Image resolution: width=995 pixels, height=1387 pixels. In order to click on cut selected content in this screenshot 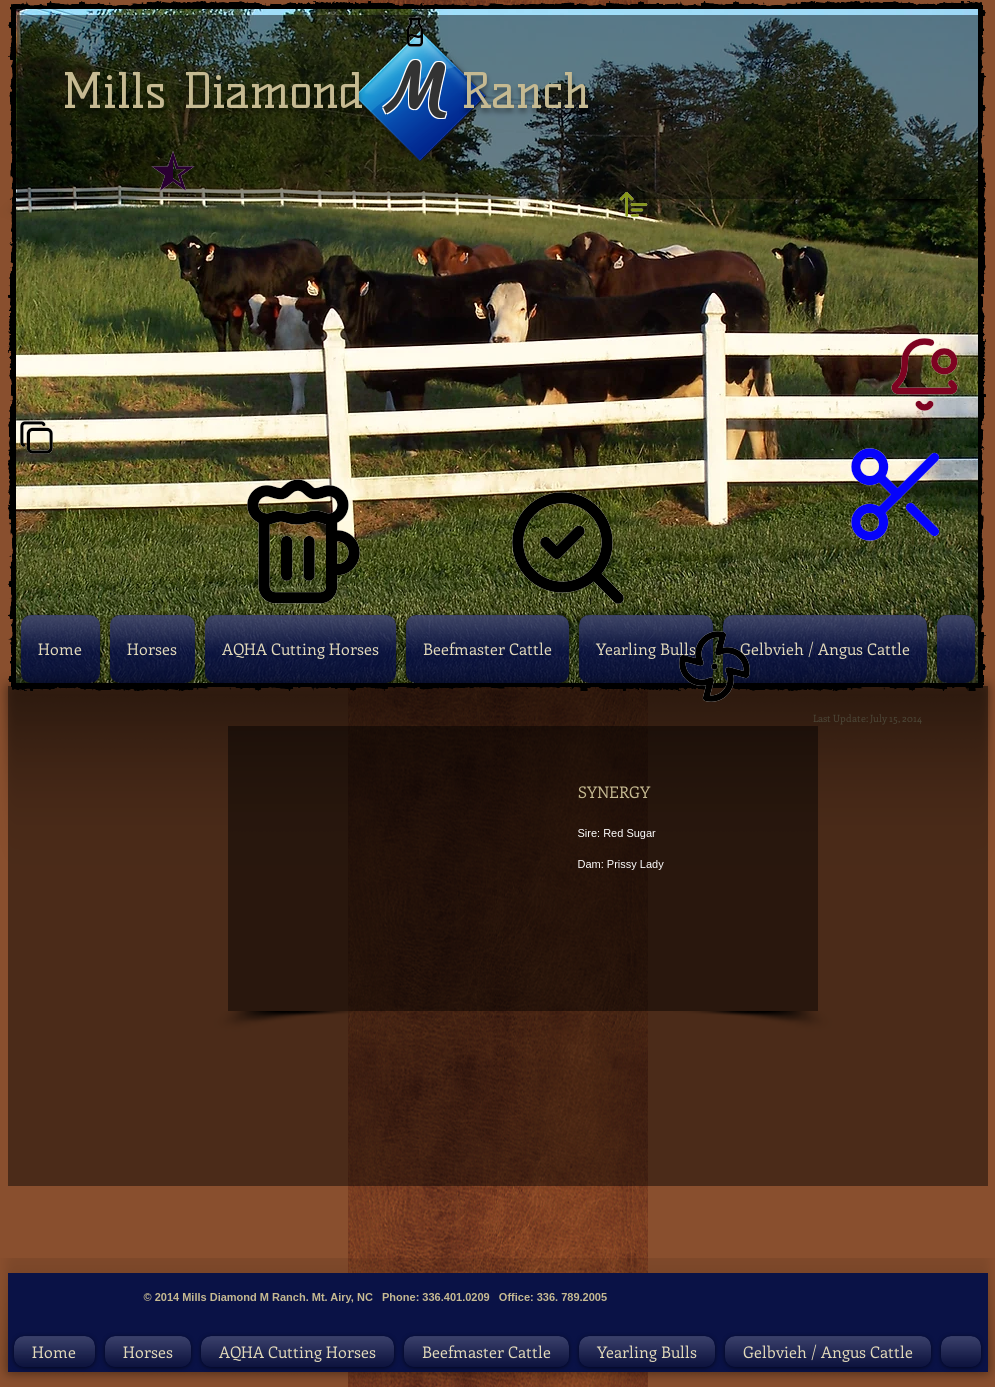, I will do `click(897, 494)`.